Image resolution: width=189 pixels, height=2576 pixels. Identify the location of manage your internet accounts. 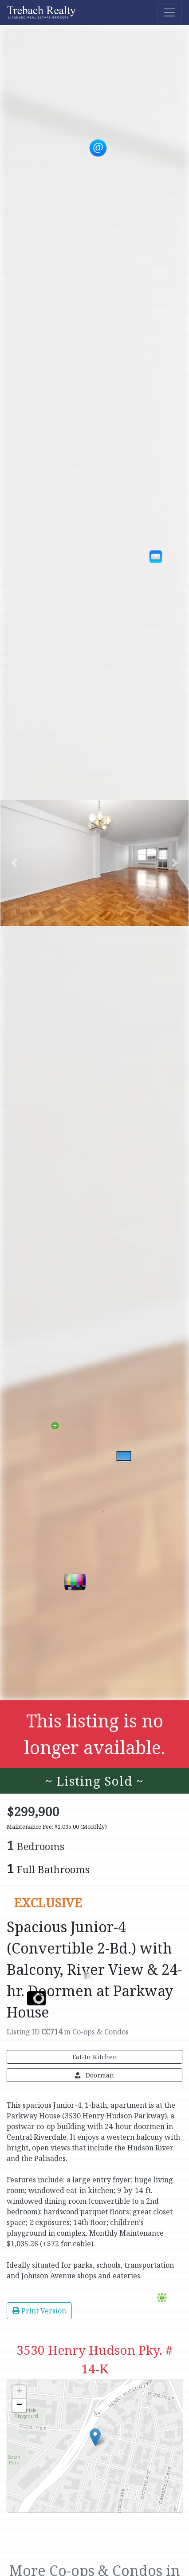
(98, 148).